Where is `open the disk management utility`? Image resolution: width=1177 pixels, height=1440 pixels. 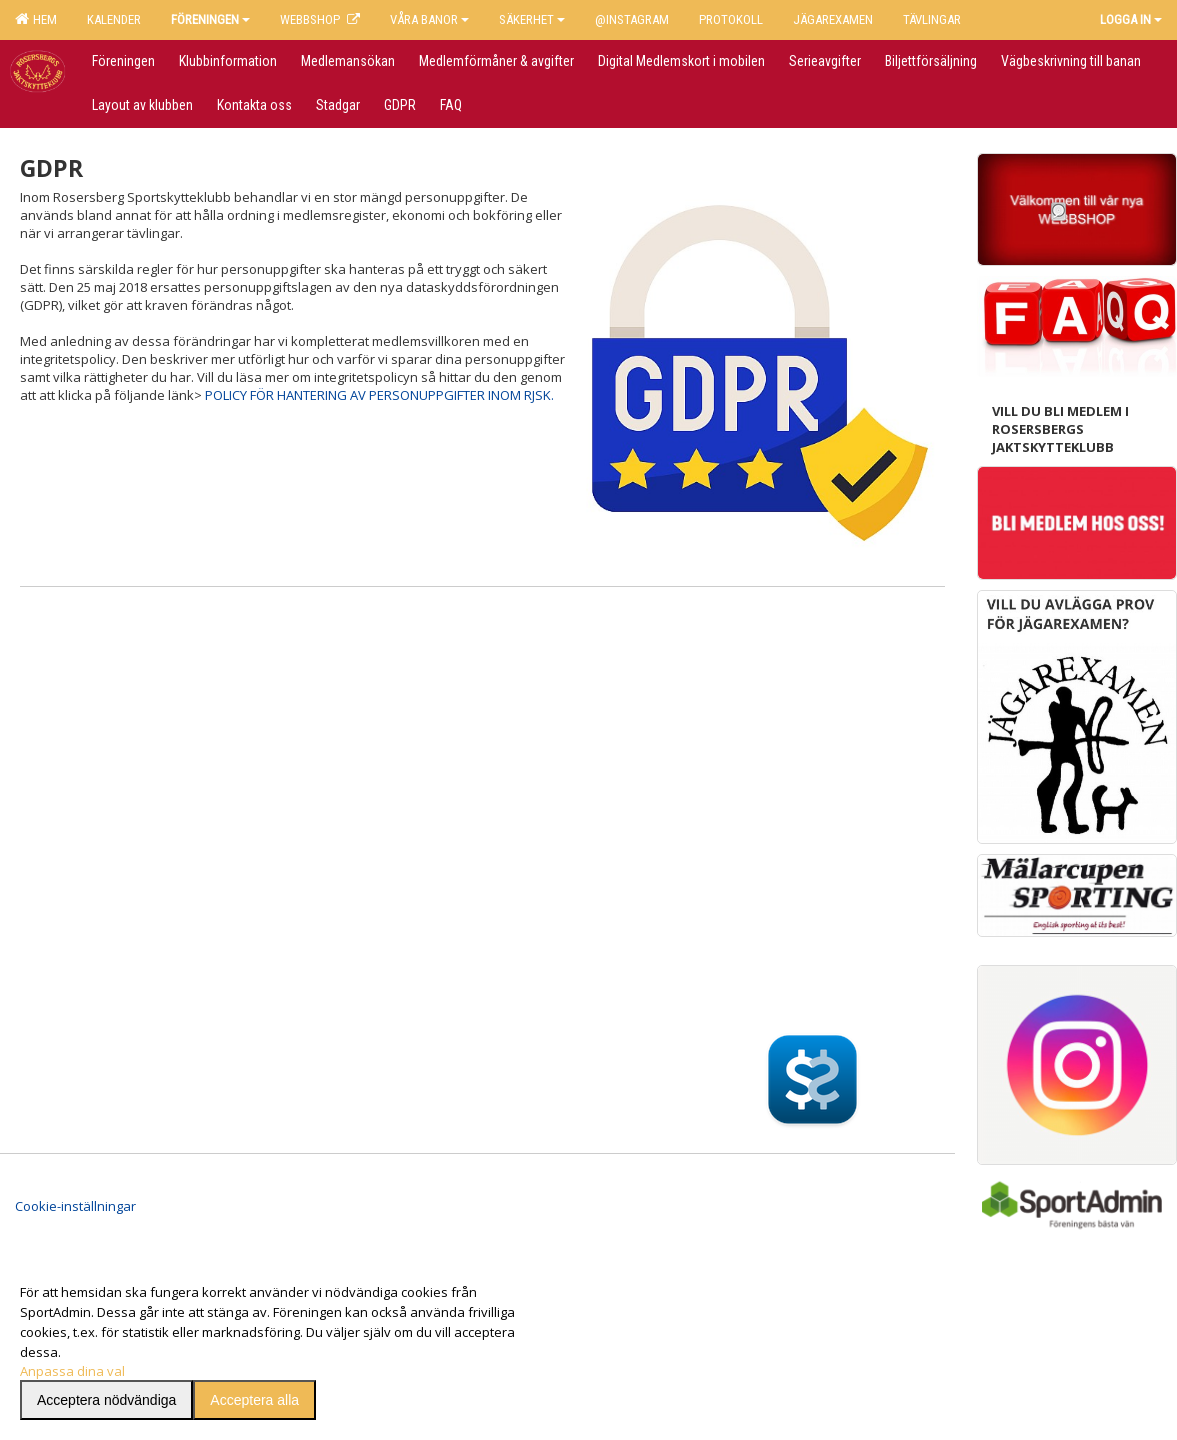 open the disk management utility is located at coordinates (1058, 211).